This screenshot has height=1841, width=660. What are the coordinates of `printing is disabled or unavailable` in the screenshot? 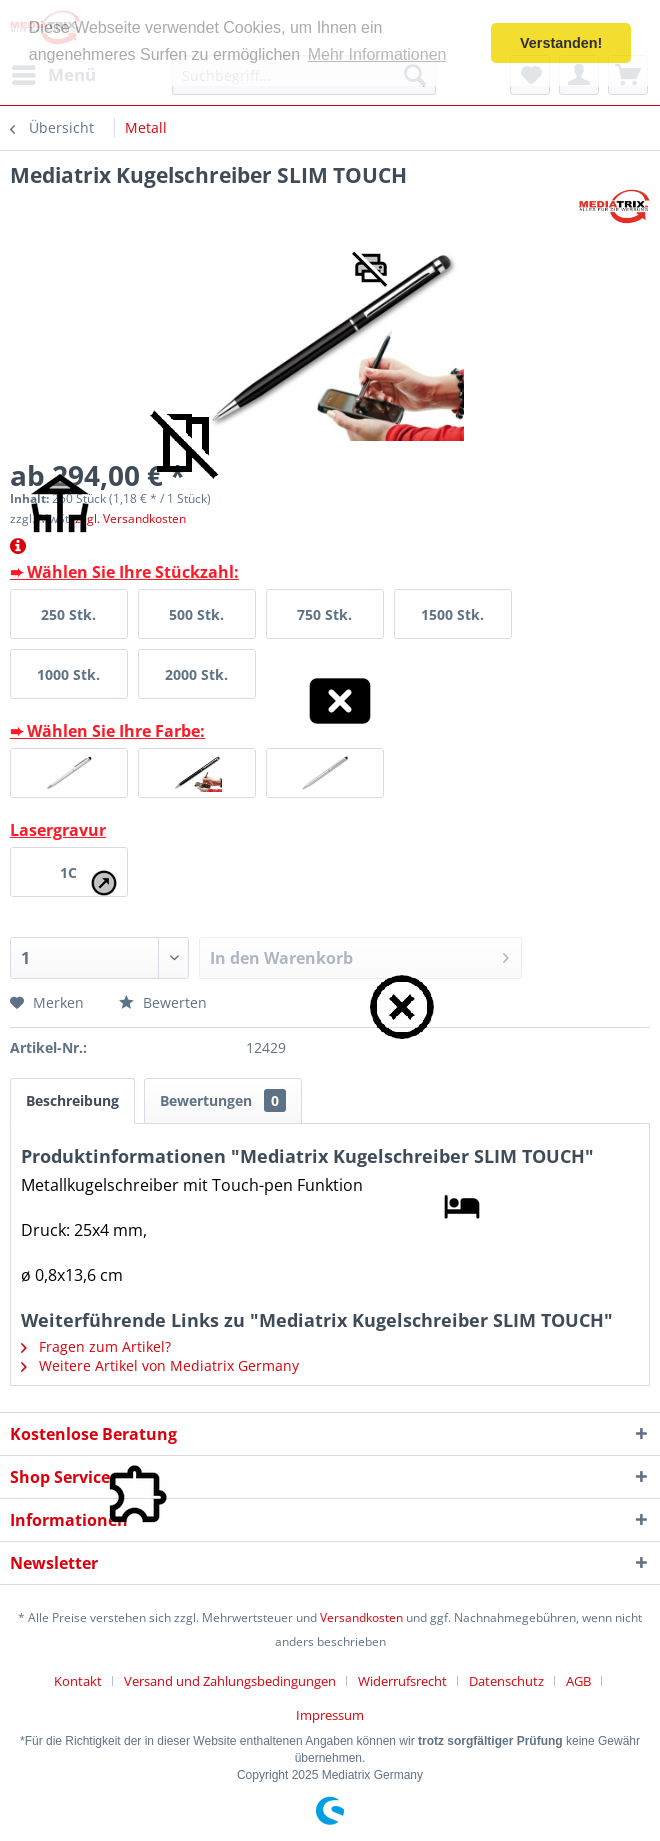 It's located at (371, 268).